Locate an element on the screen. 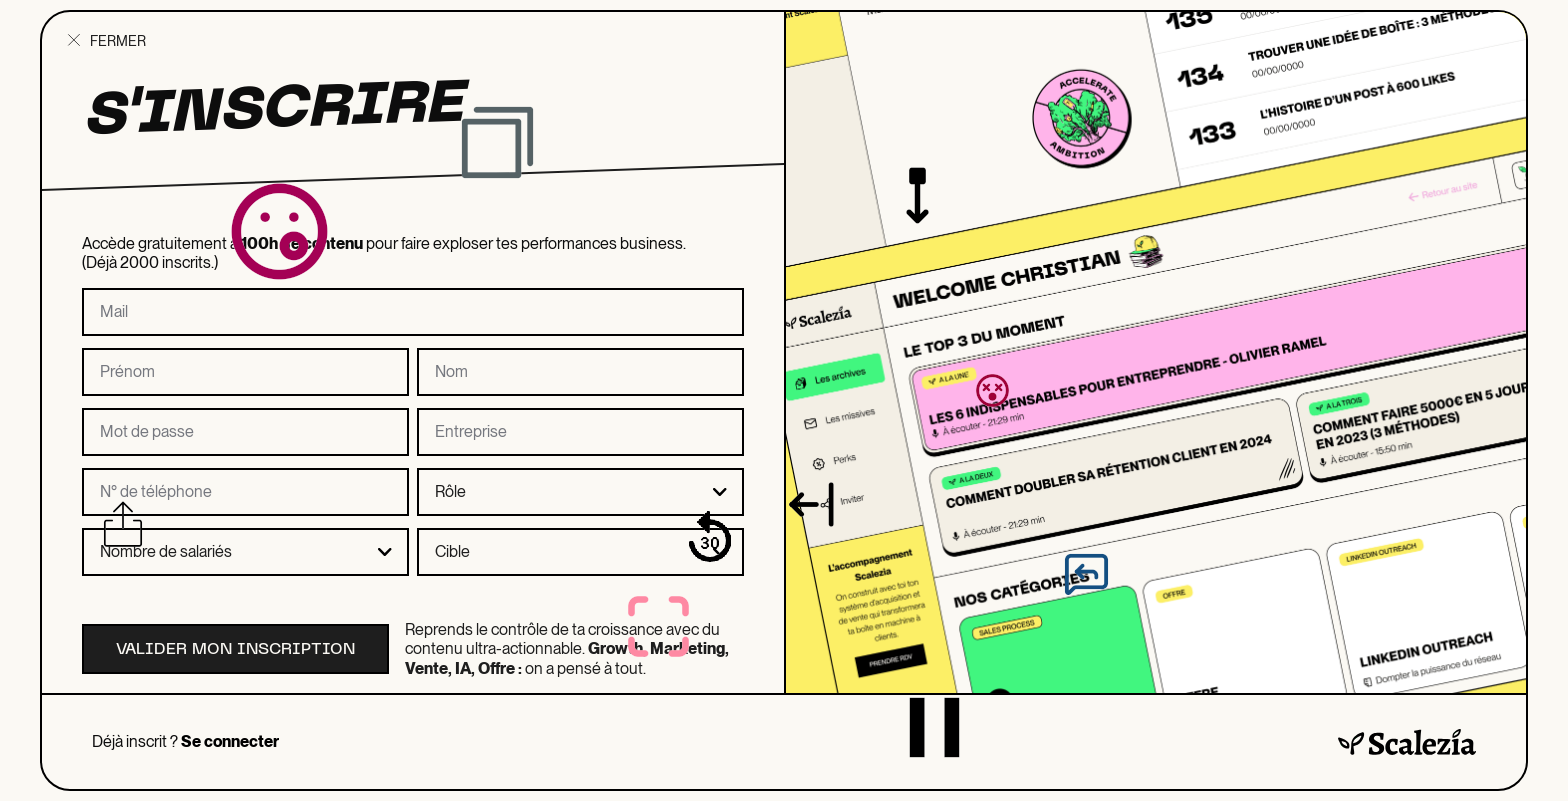 The image size is (1568, 801). pause media playback is located at coordinates (934, 727).